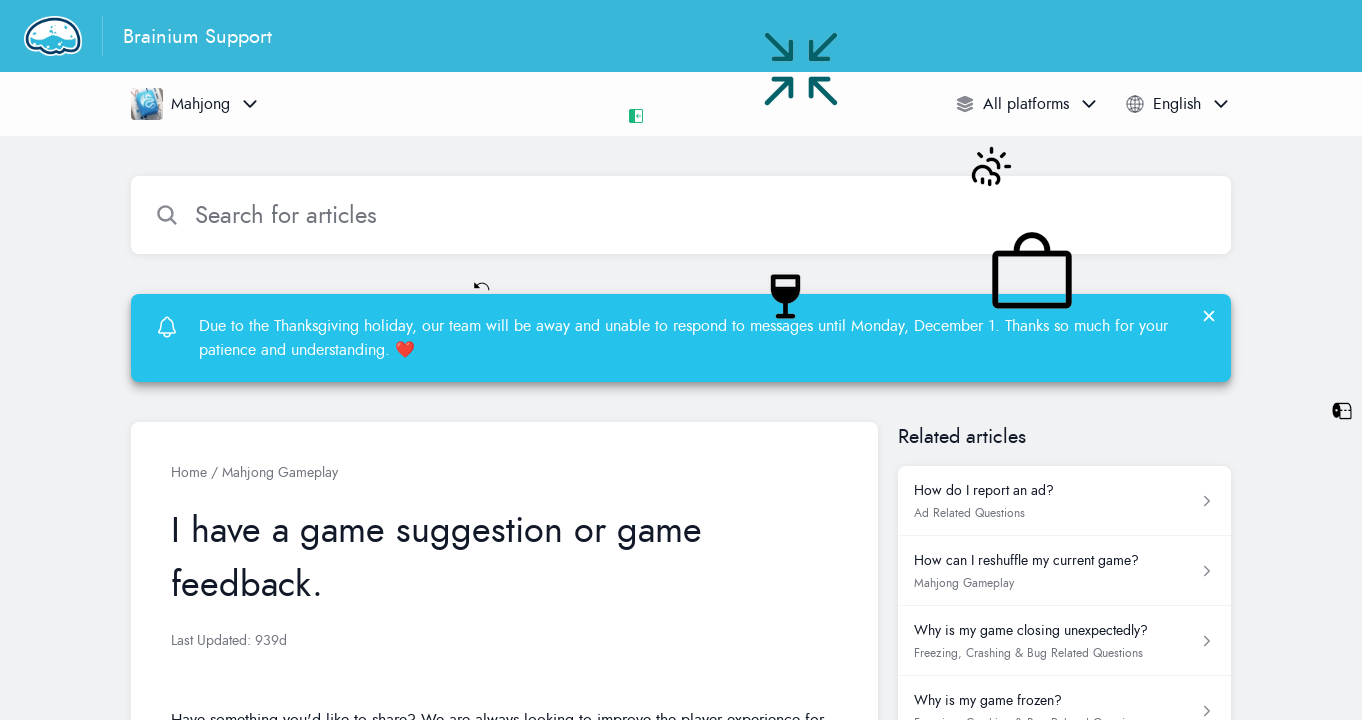 The width and height of the screenshot is (1362, 720). Describe the element at coordinates (785, 296) in the screenshot. I see `find nearby wine bars or restaurants` at that location.